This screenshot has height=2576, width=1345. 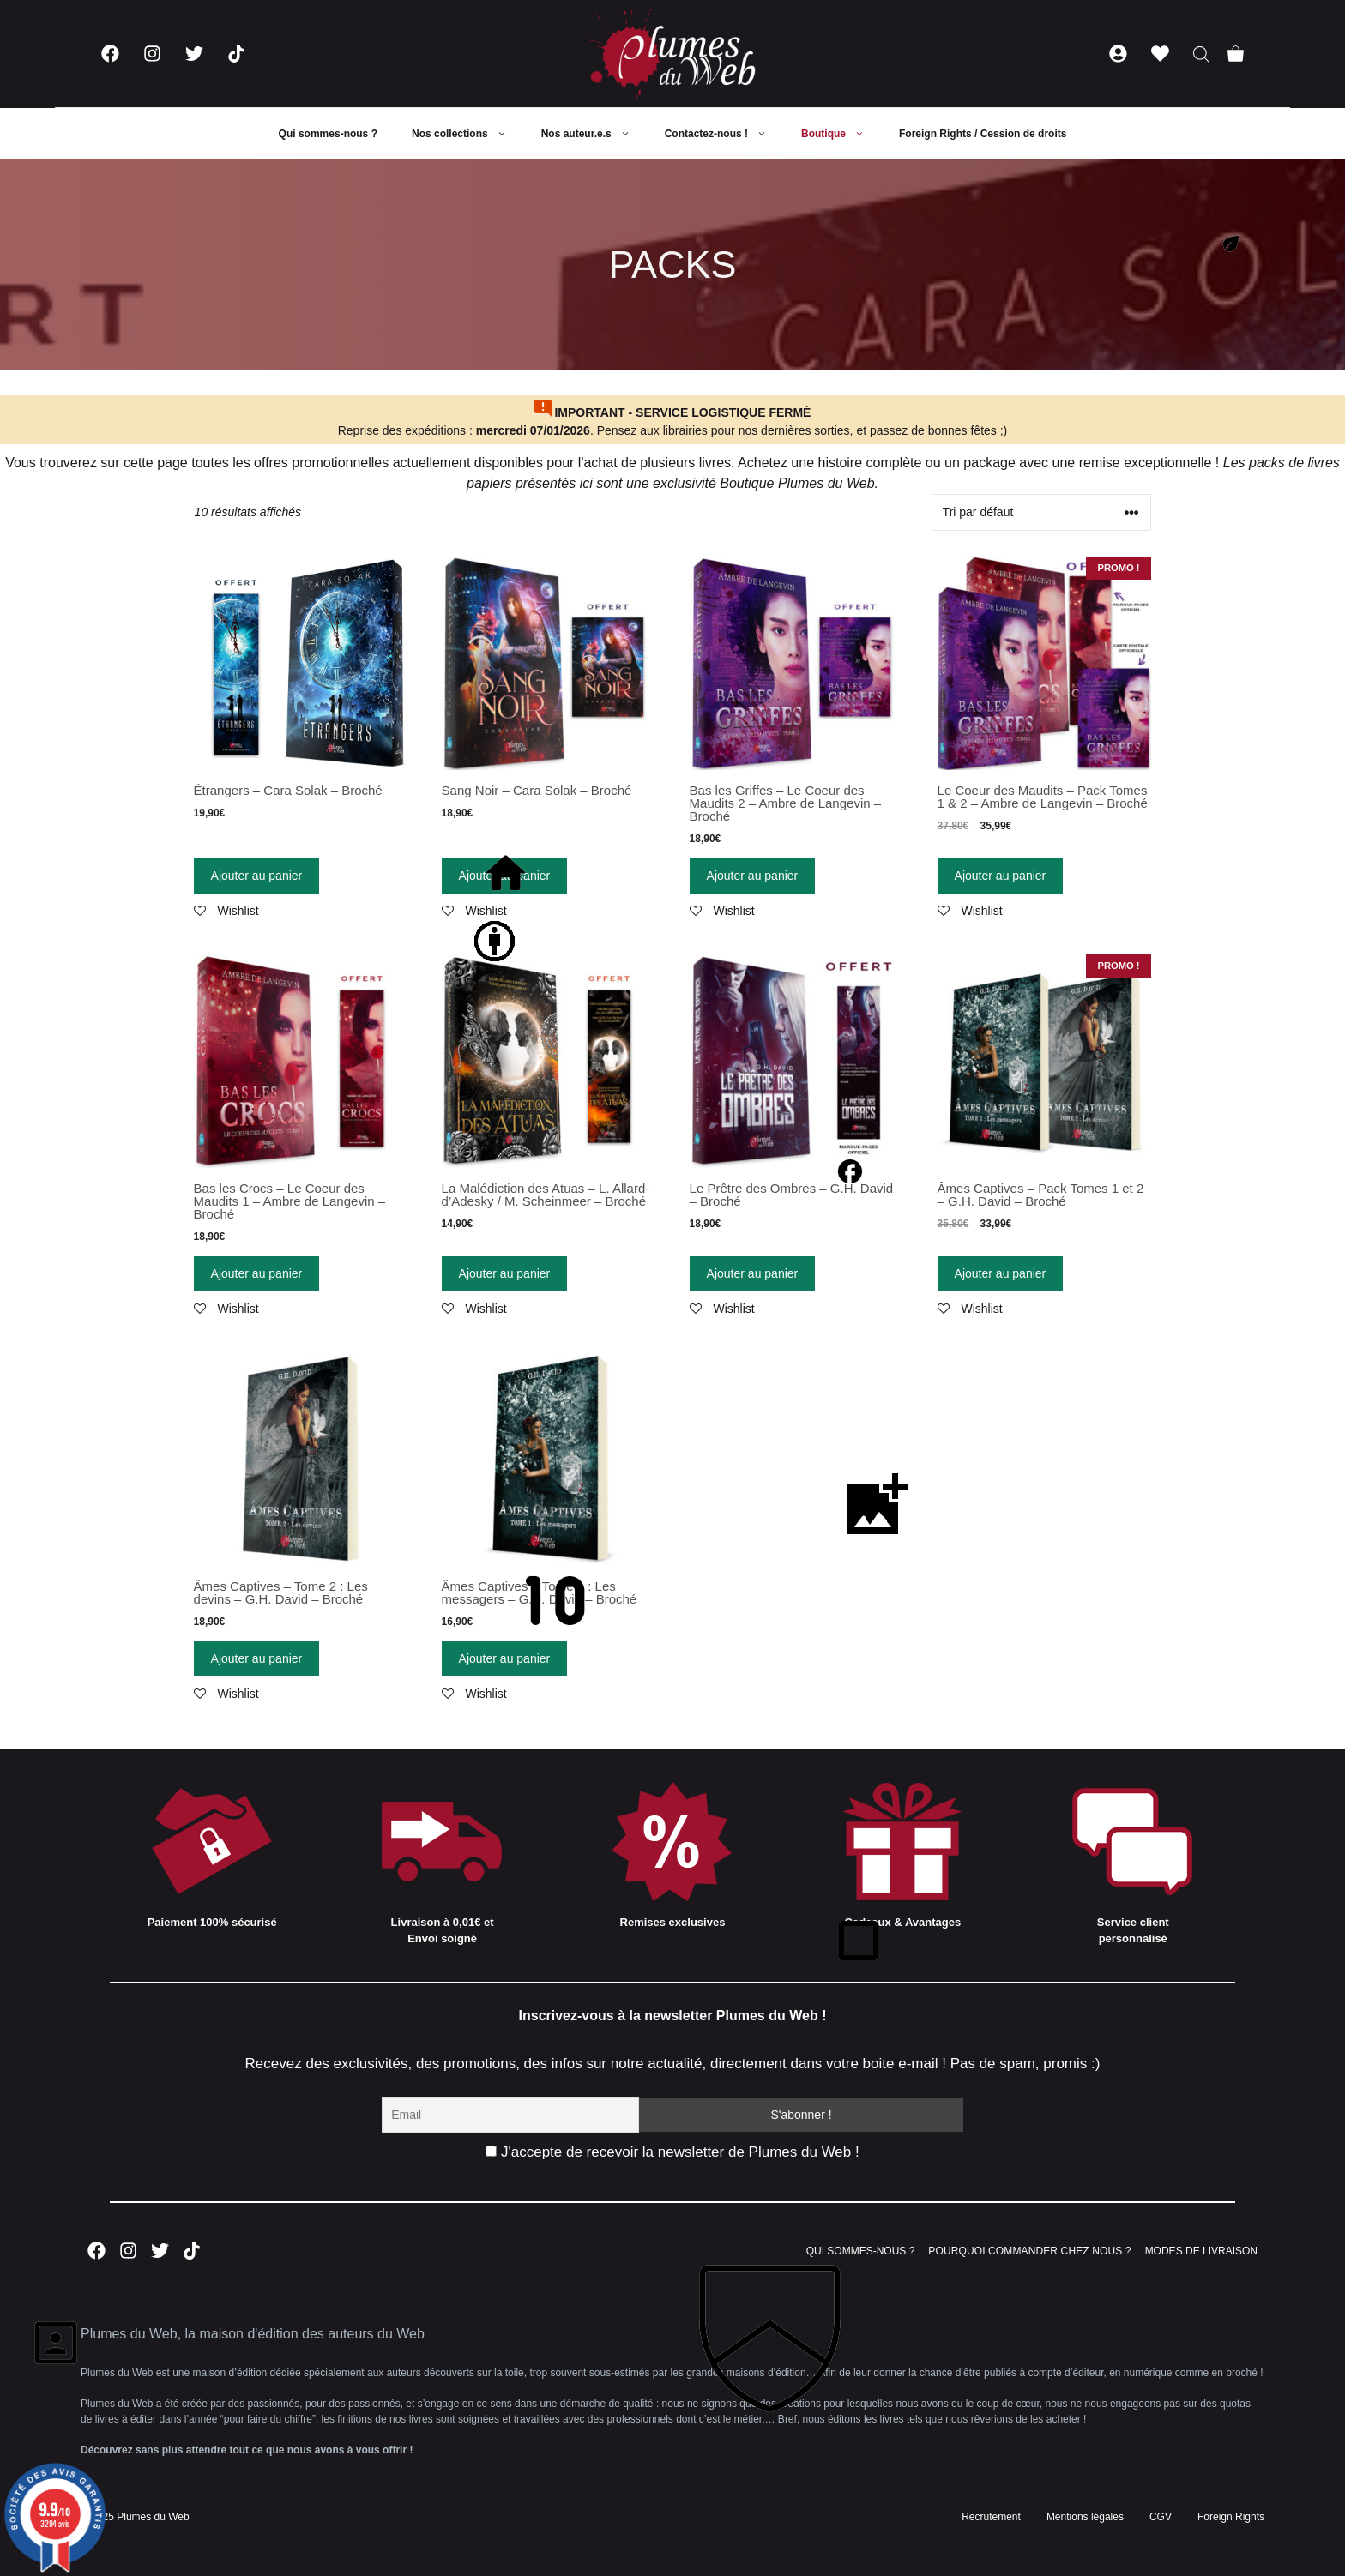 What do you see at coordinates (505, 873) in the screenshot?
I see `navigate to the home screen` at bounding box center [505, 873].